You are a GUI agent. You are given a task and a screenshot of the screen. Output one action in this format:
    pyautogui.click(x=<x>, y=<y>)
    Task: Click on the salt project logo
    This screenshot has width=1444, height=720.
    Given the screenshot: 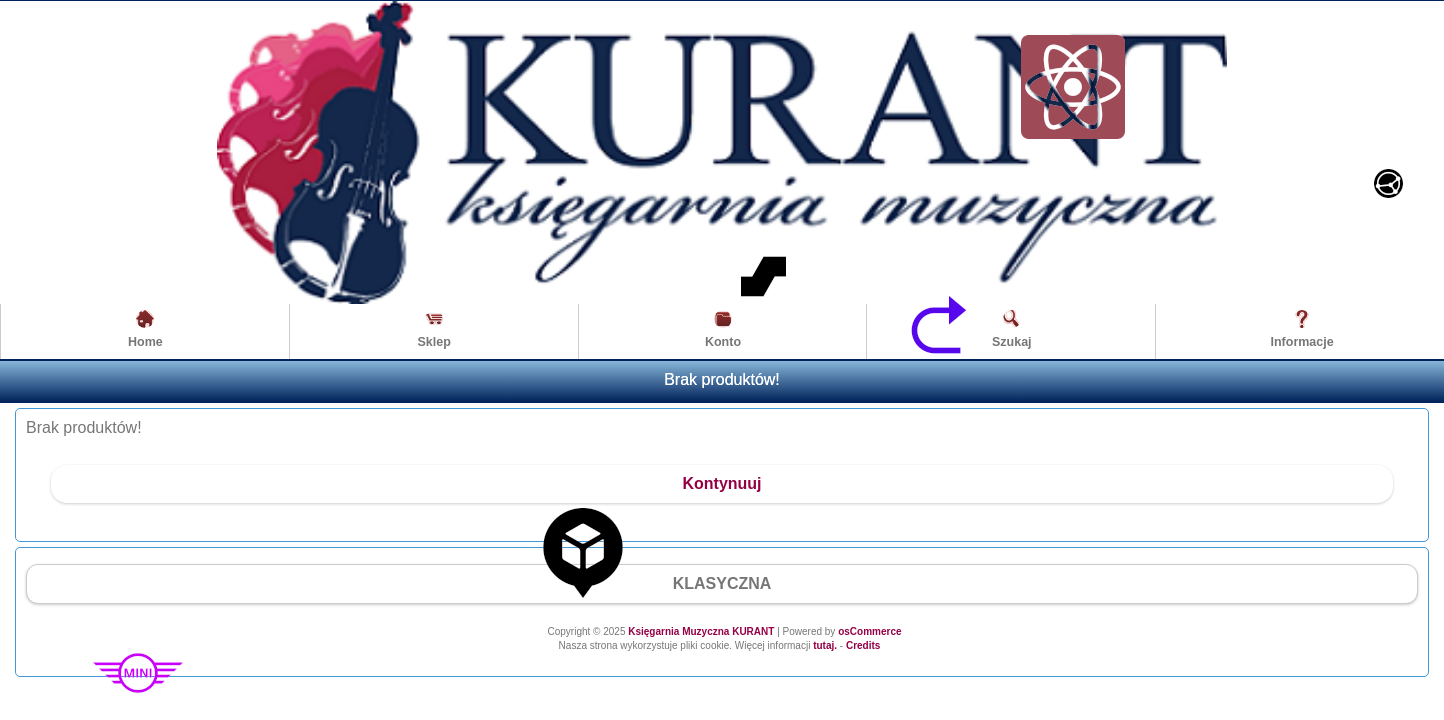 What is the action you would take?
    pyautogui.click(x=763, y=276)
    